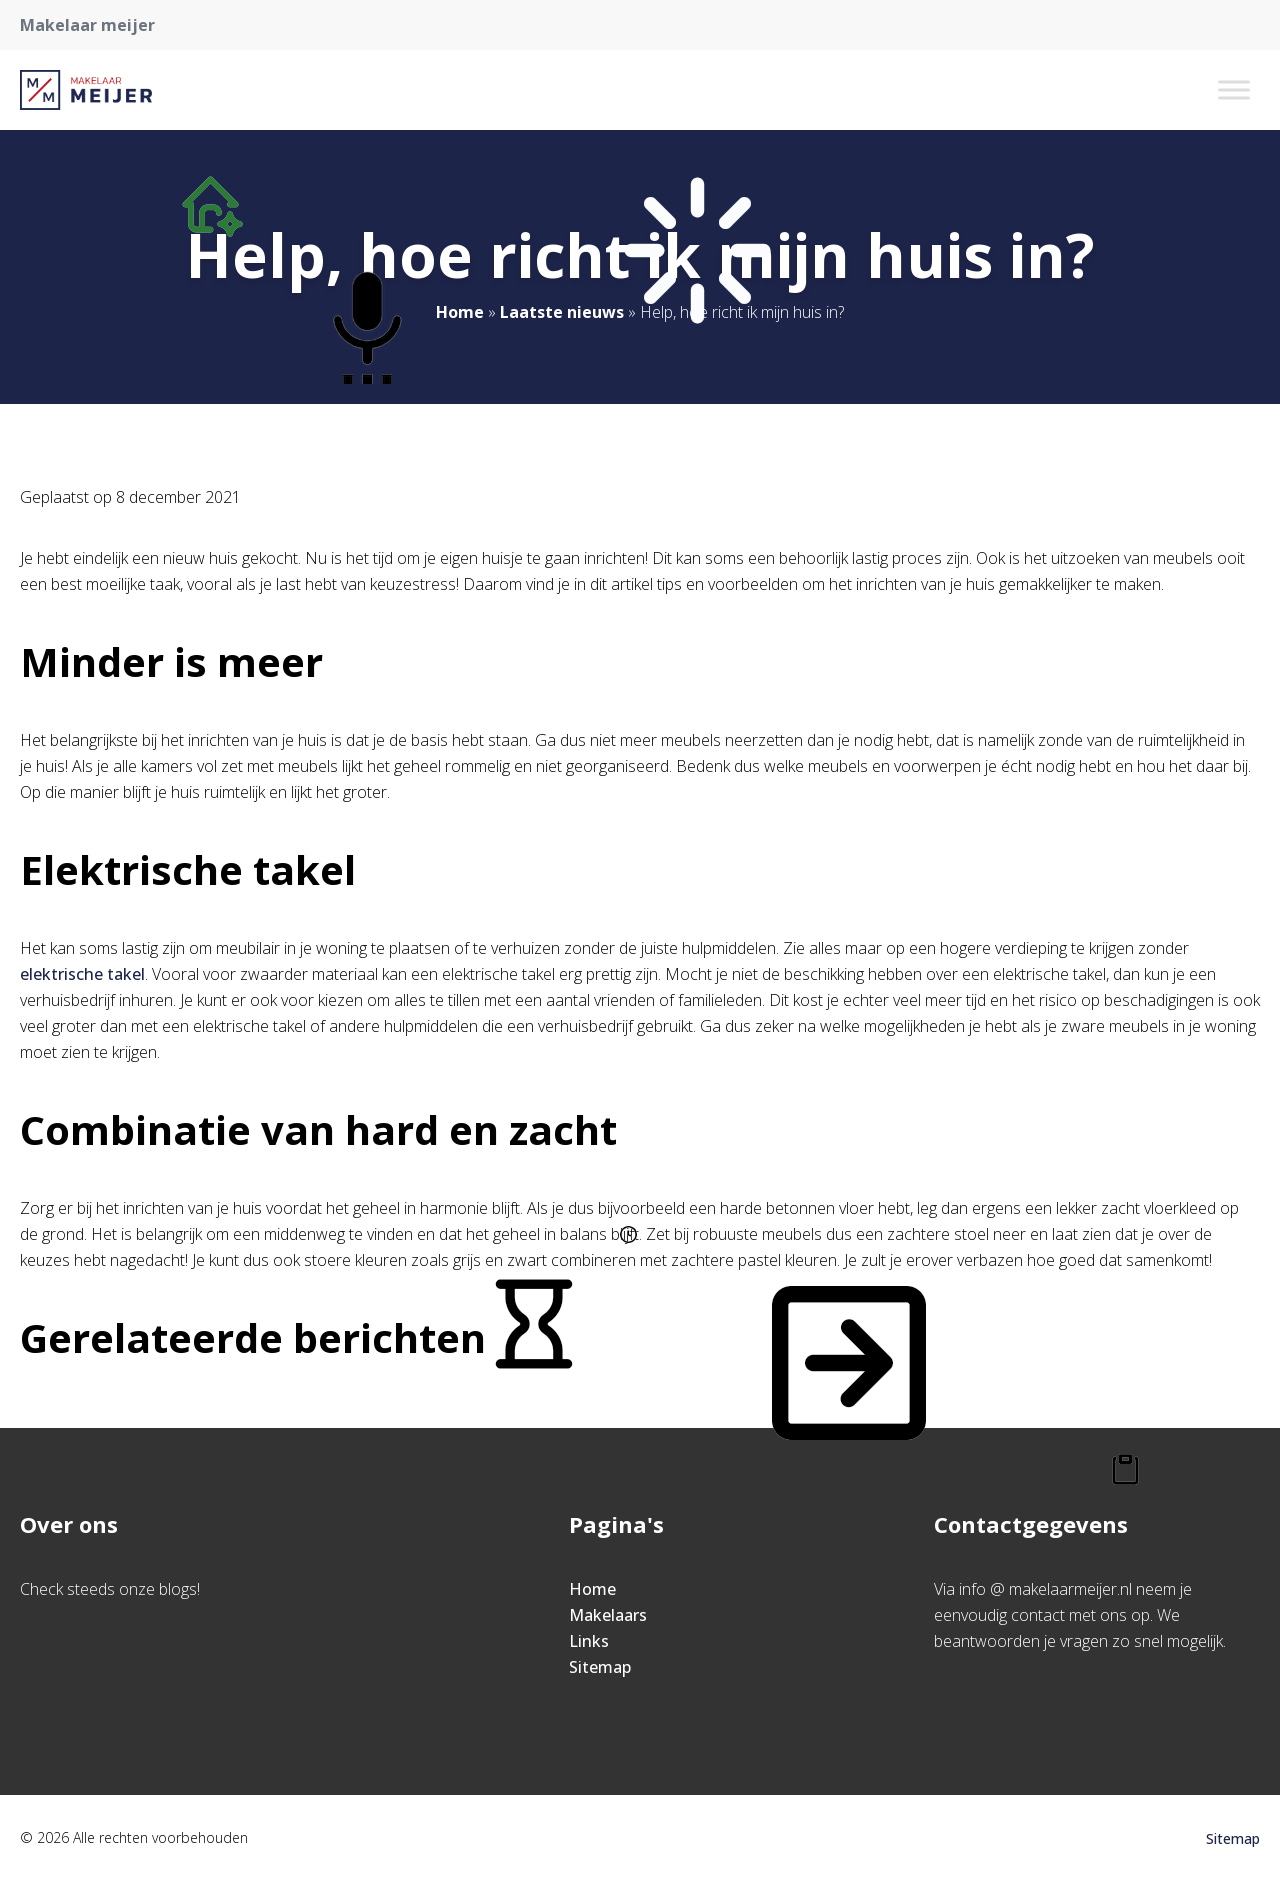 This screenshot has height=1881, width=1280. I want to click on view timestamp or time-related information, so click(628, 1234).